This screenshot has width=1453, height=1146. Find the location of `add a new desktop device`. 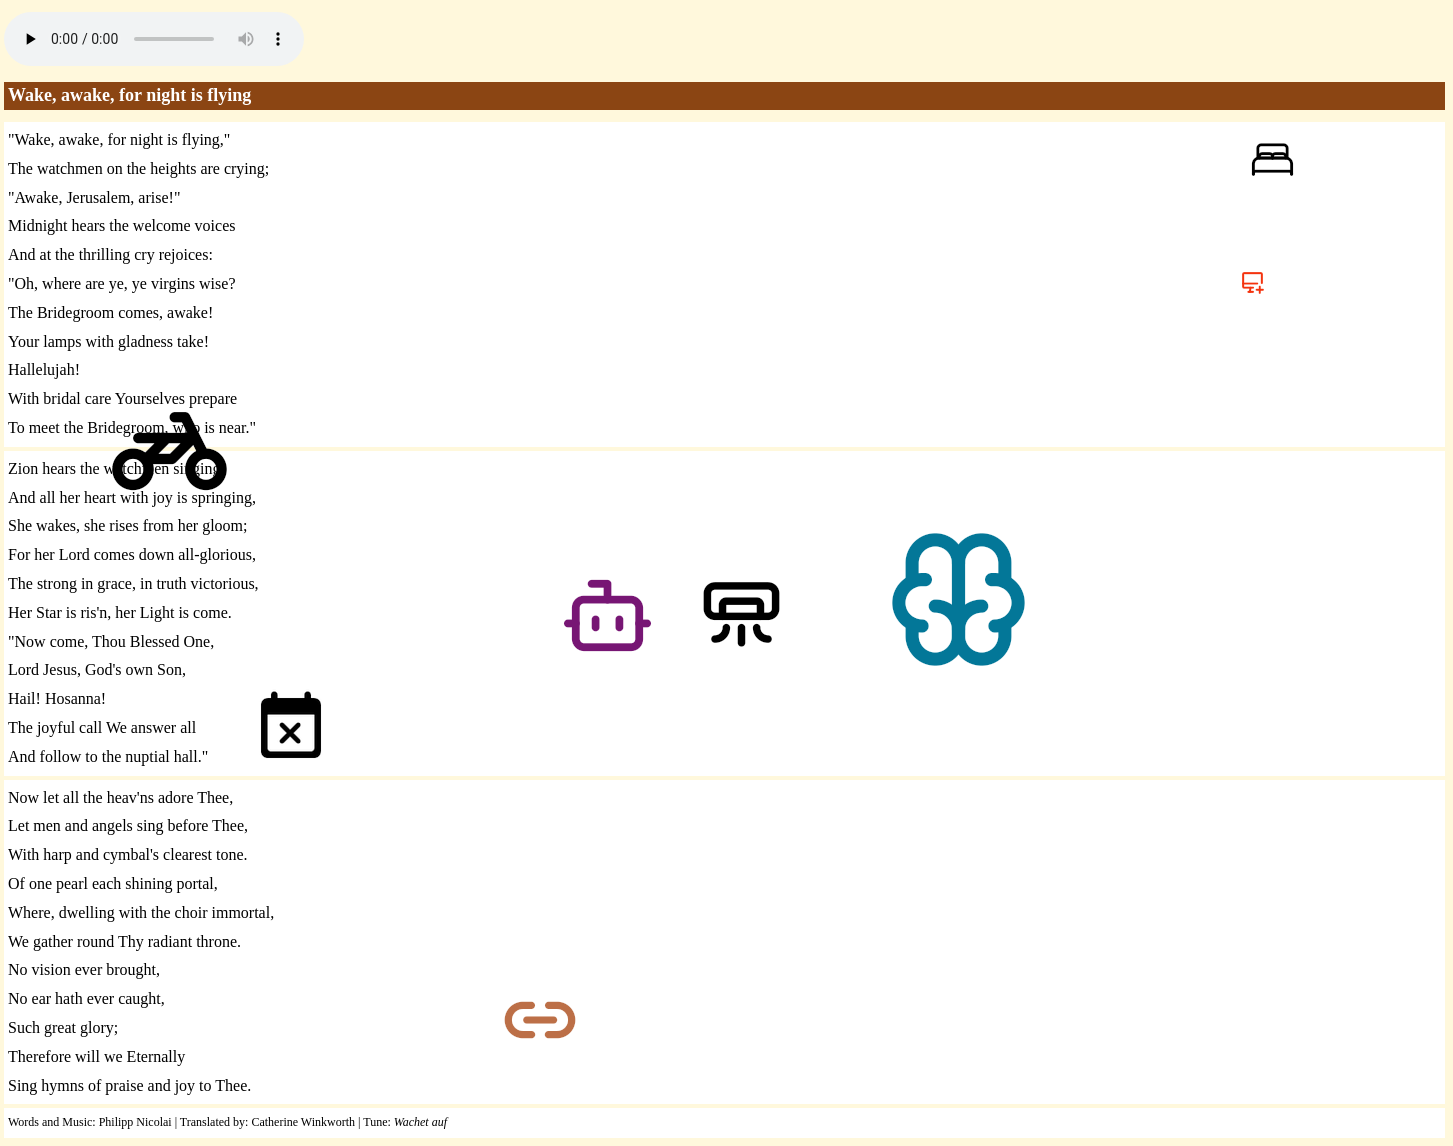

add a new desktop device is located at coordinates (1252, 282).